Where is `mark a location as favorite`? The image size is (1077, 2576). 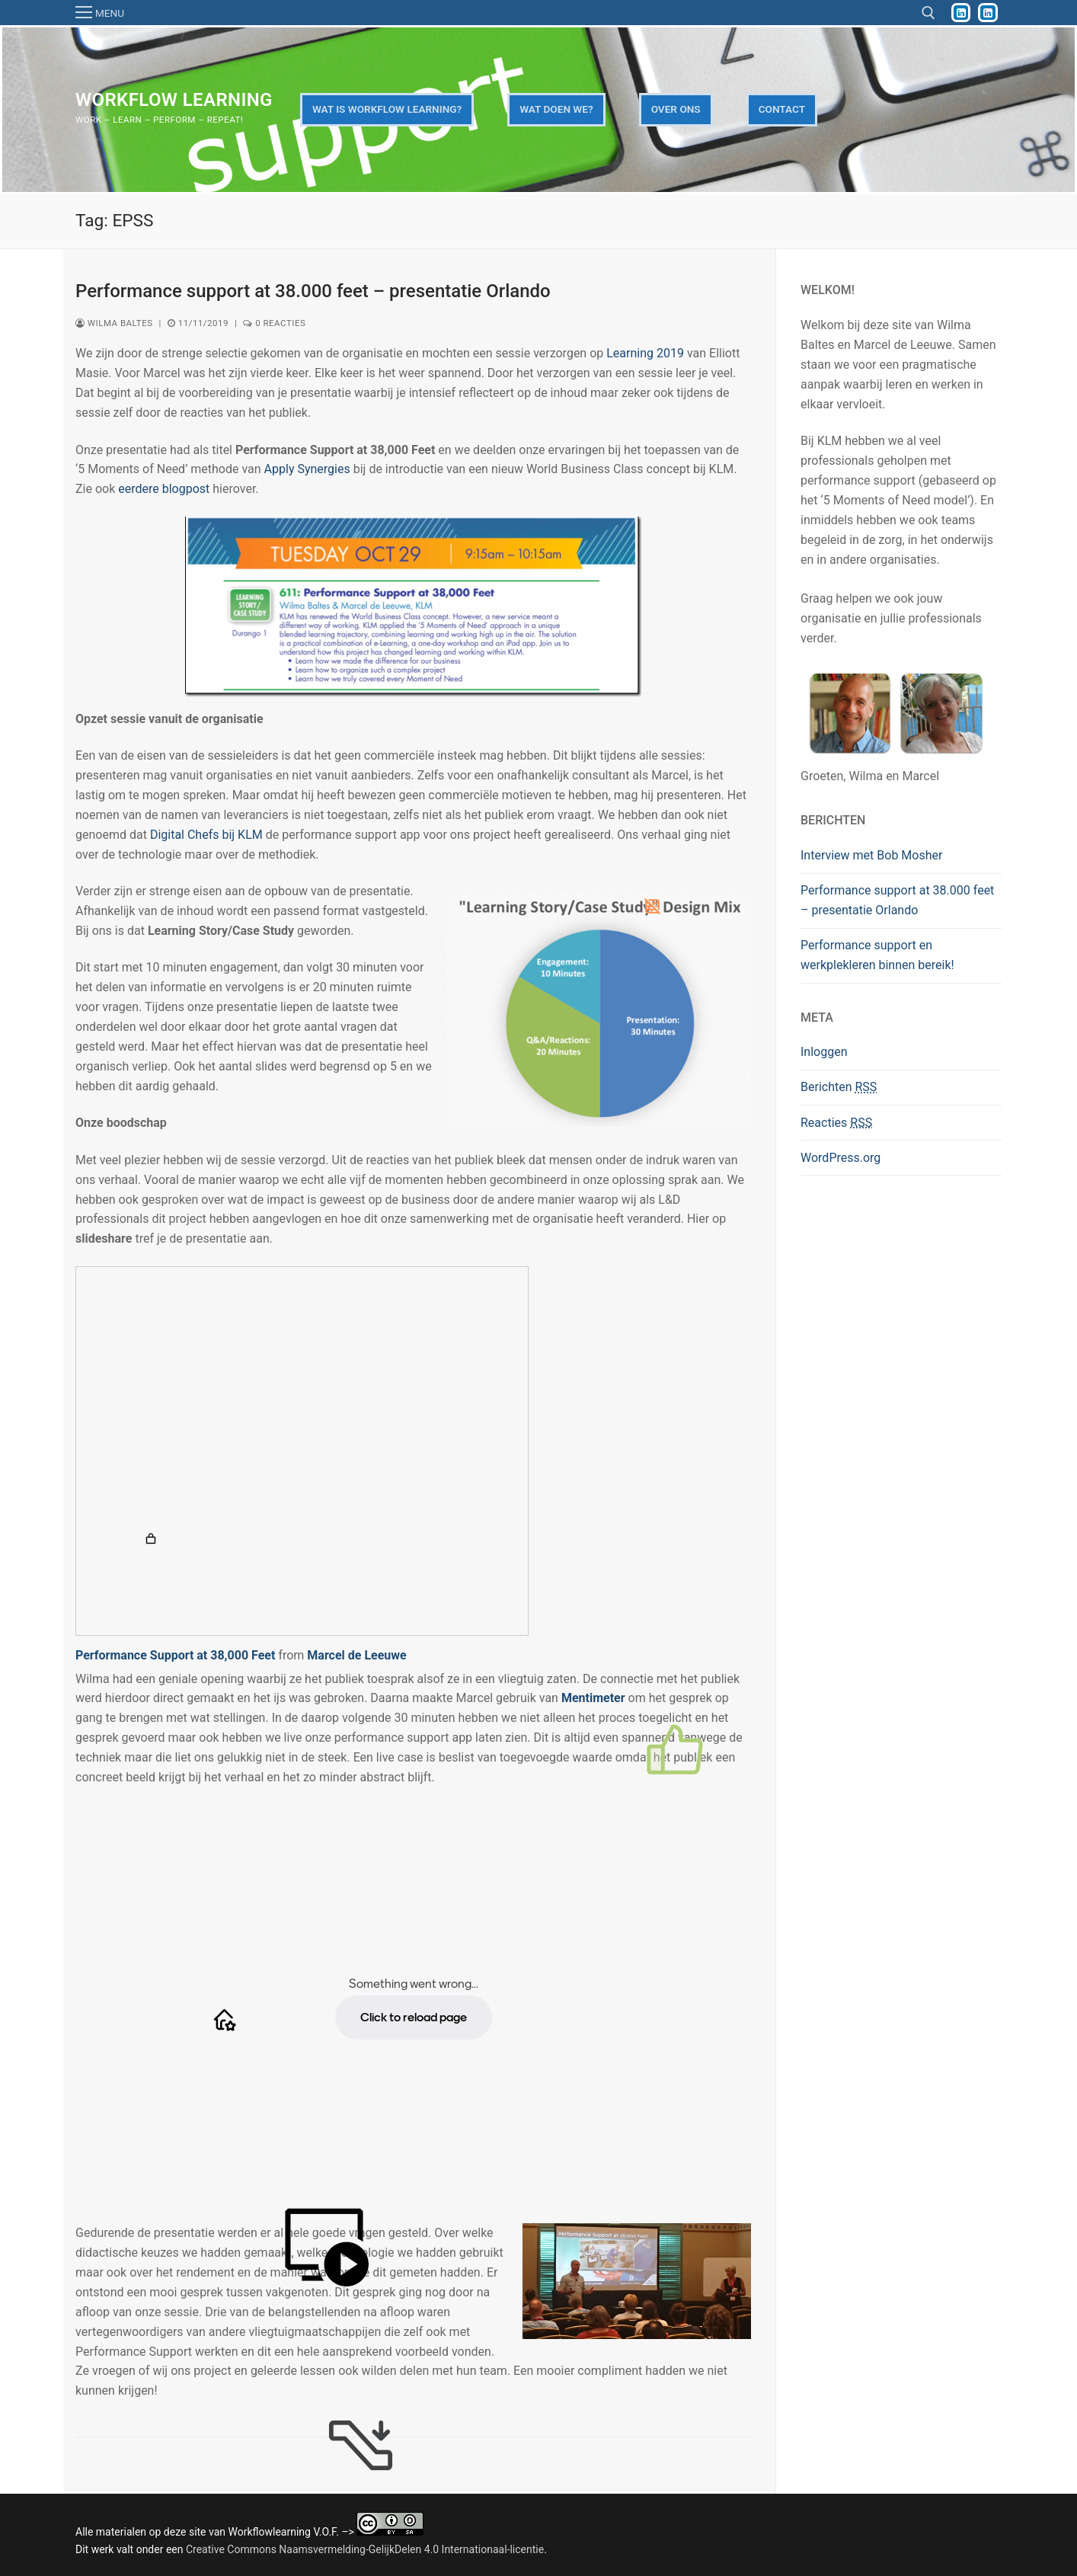
mark a location as favorite is located at coordinates (224, 2019).